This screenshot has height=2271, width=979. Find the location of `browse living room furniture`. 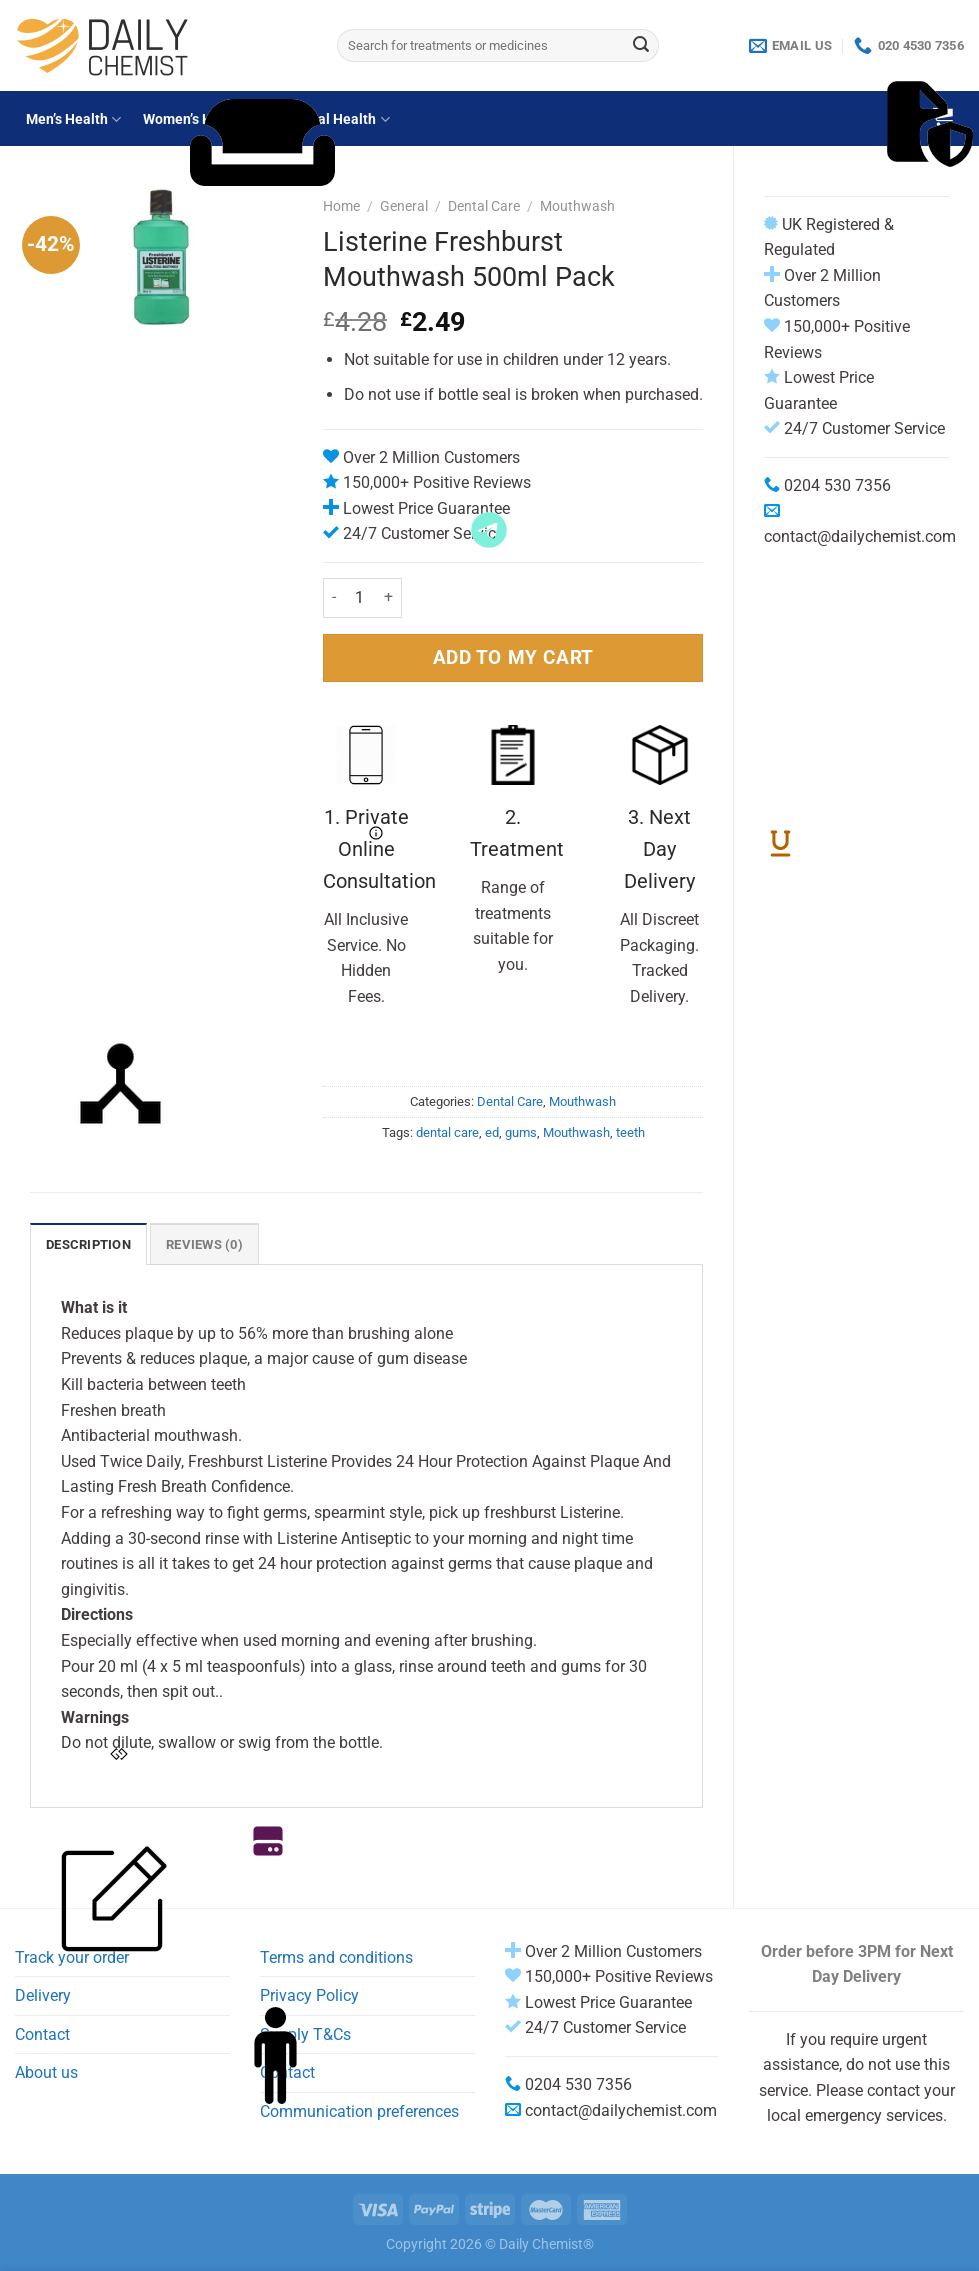

browse living room furniture is located at coordinates (262, 142).